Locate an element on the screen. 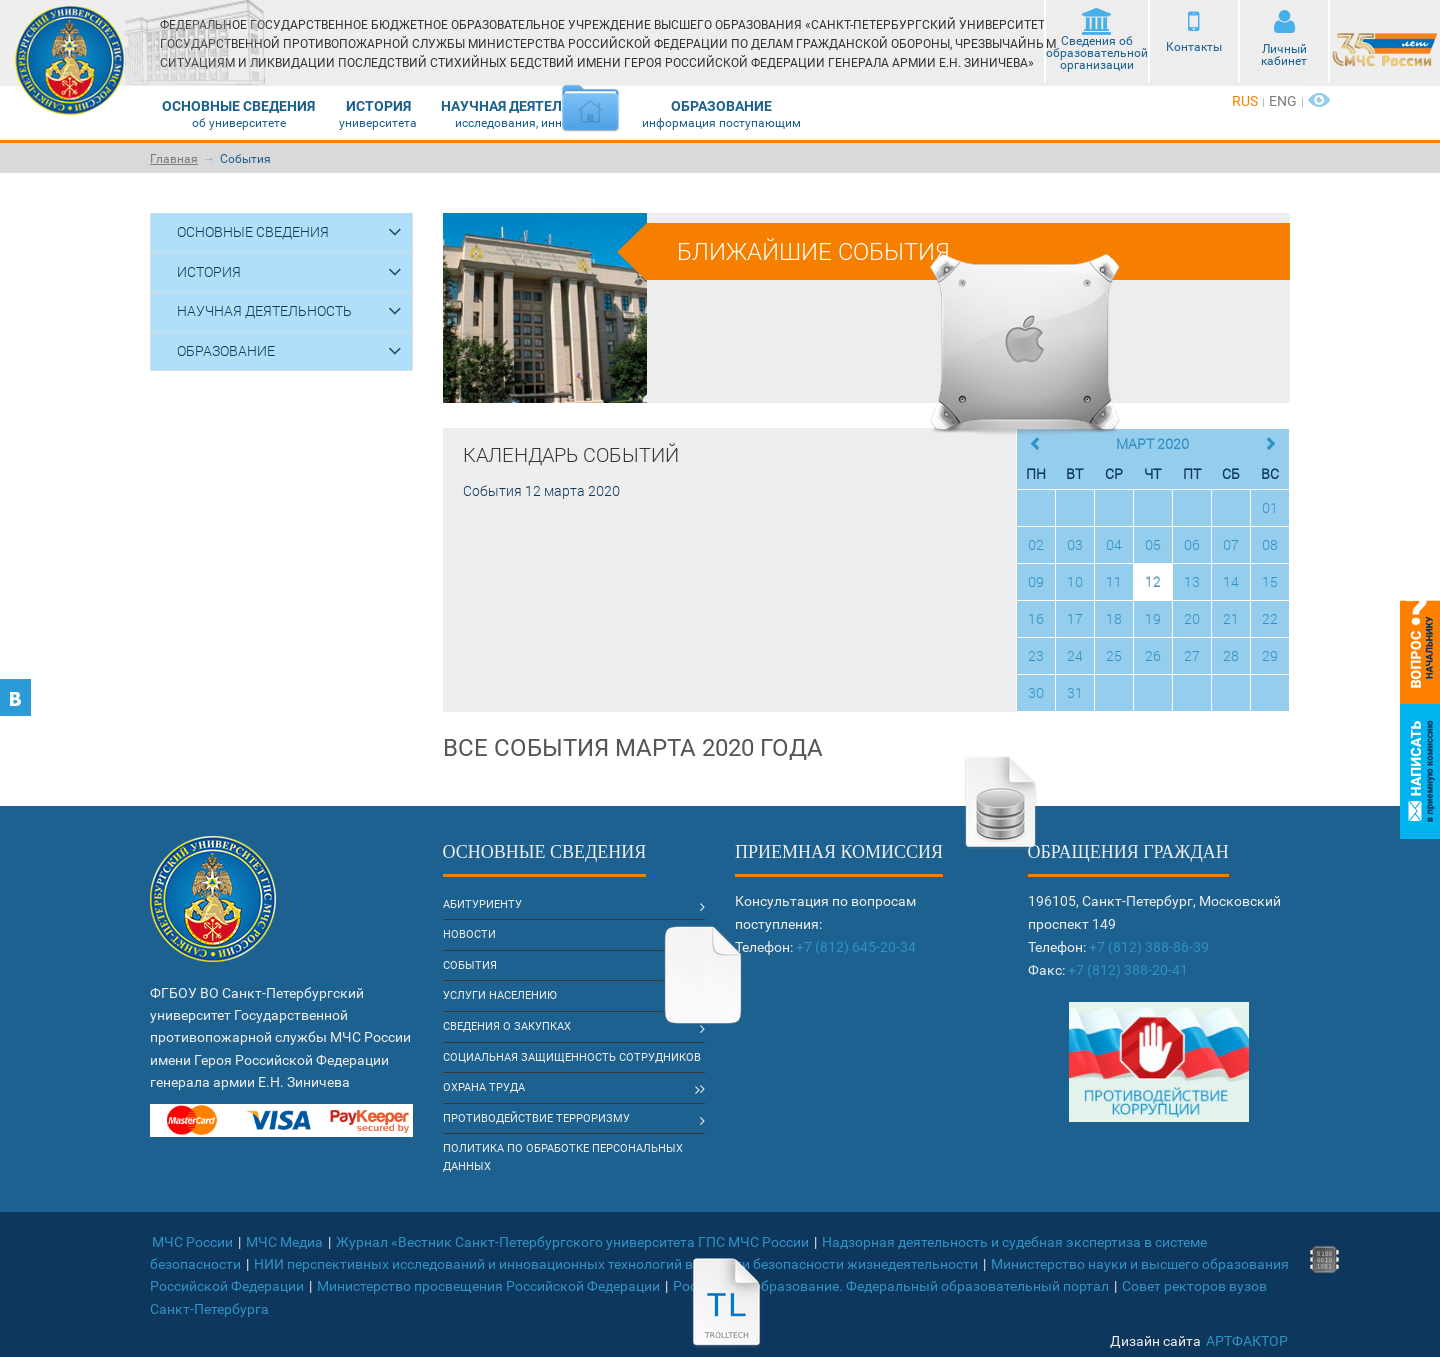 Image resolution: width=1440 pixels, height=1357 pixels. open your home folder is located at coordinates (590, 107).